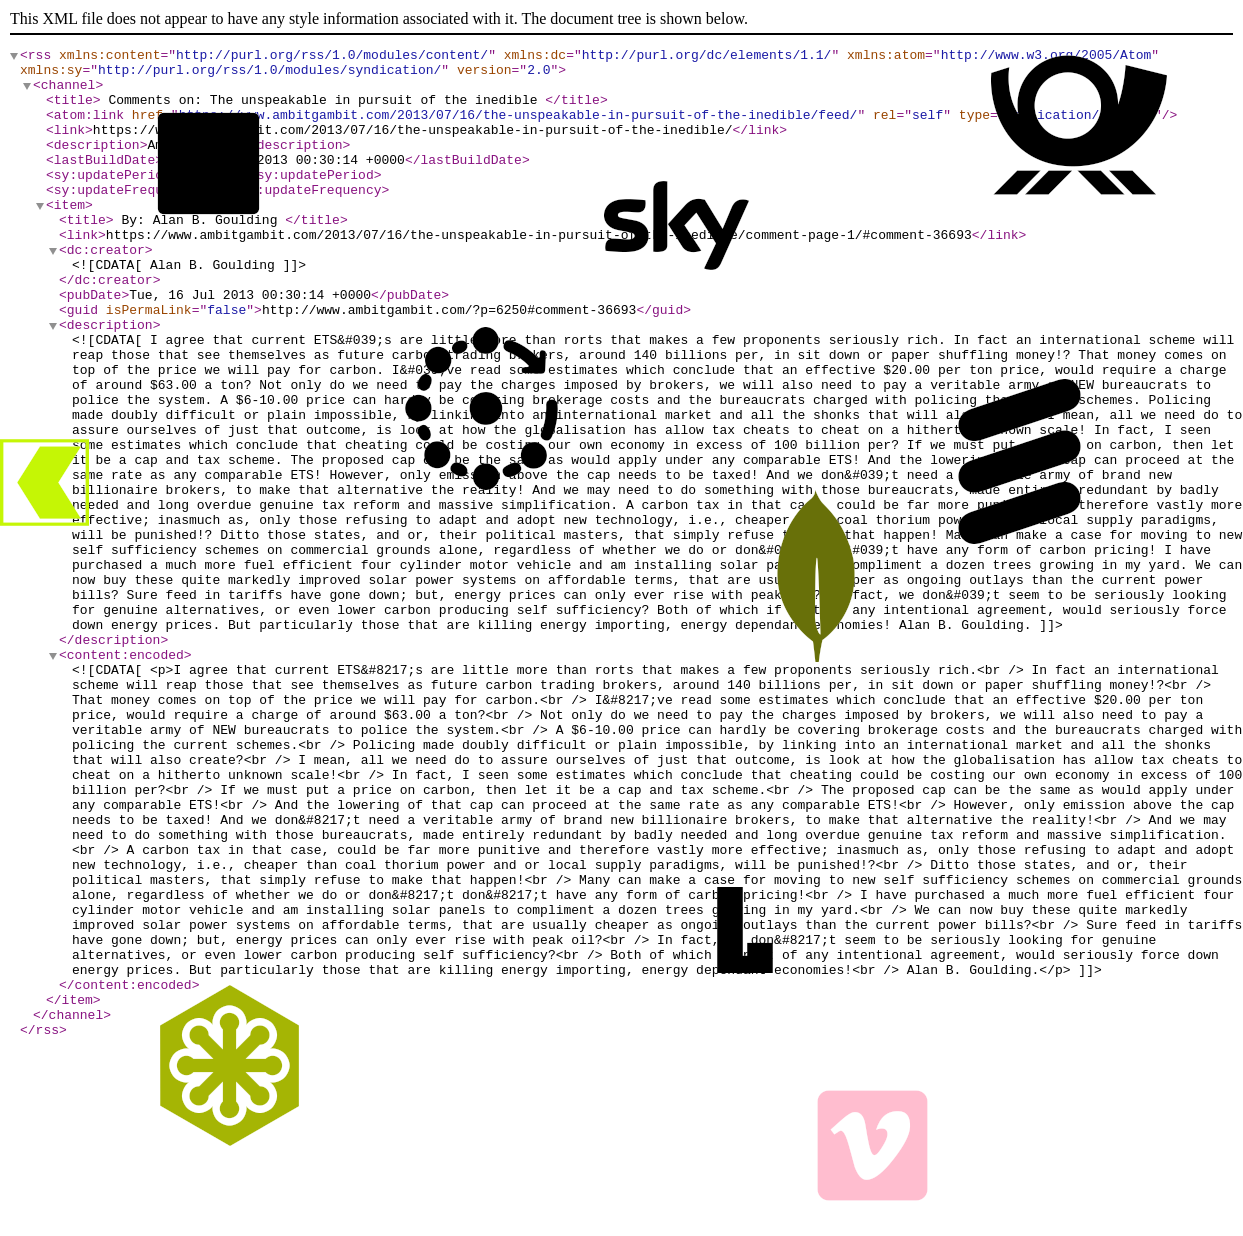 This screenshot has height=1236, width=1243. I want to click on thurgauer kantonalbank logo, so click(44, 482).